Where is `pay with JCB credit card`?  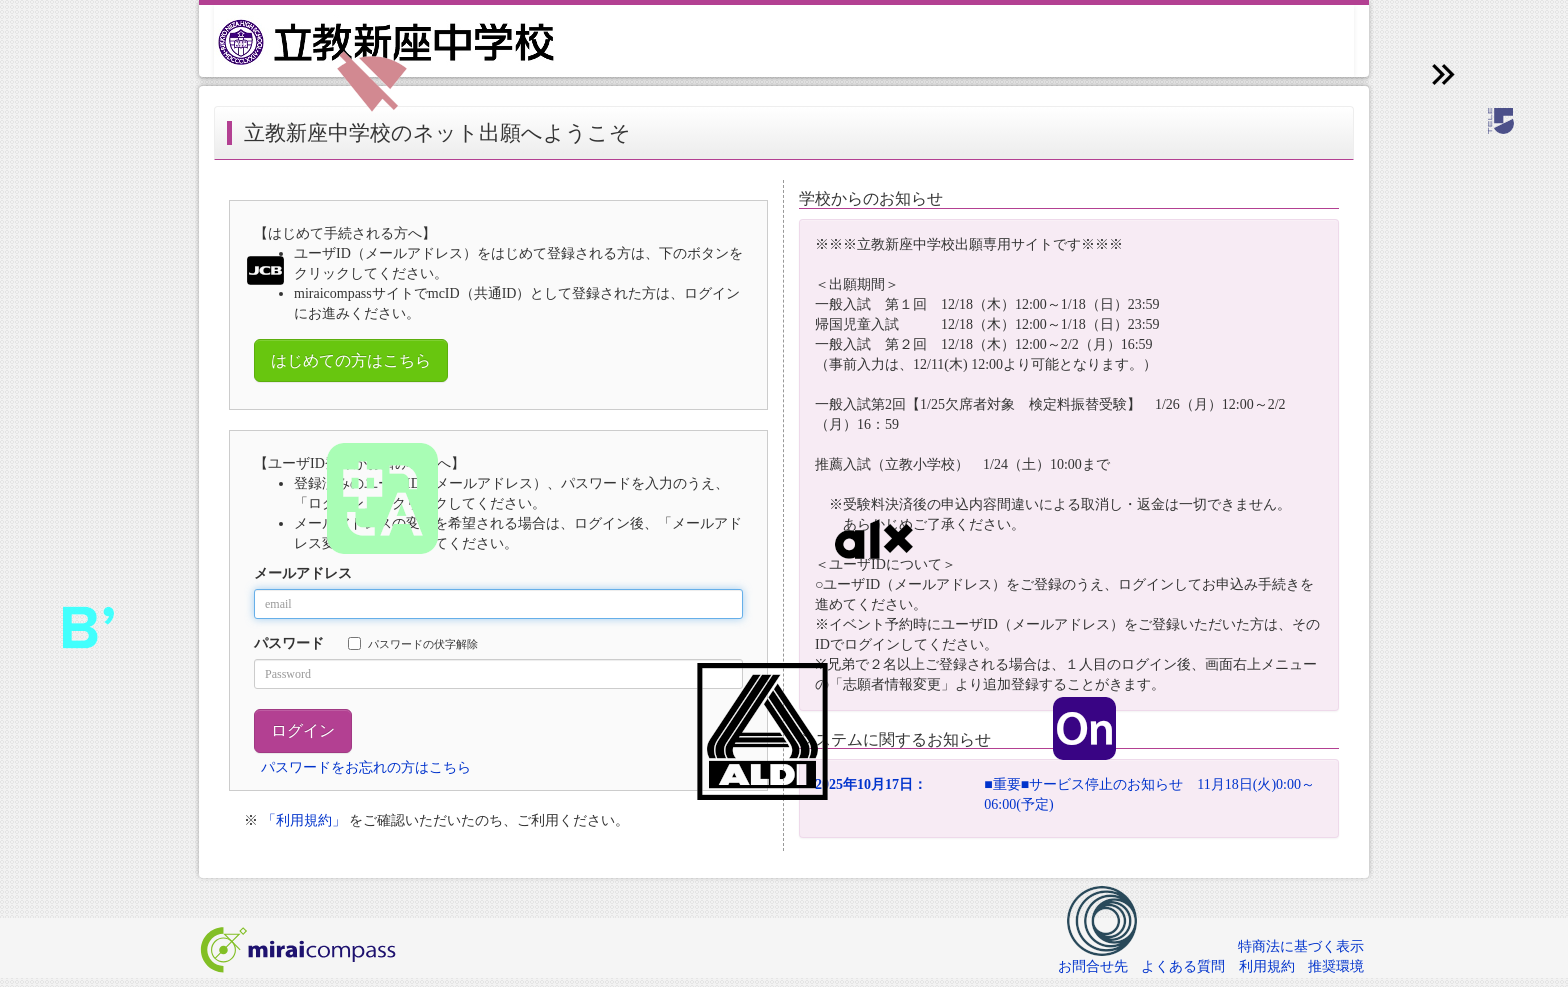
pay with JCB credit card is located at coordinates (265, 270).